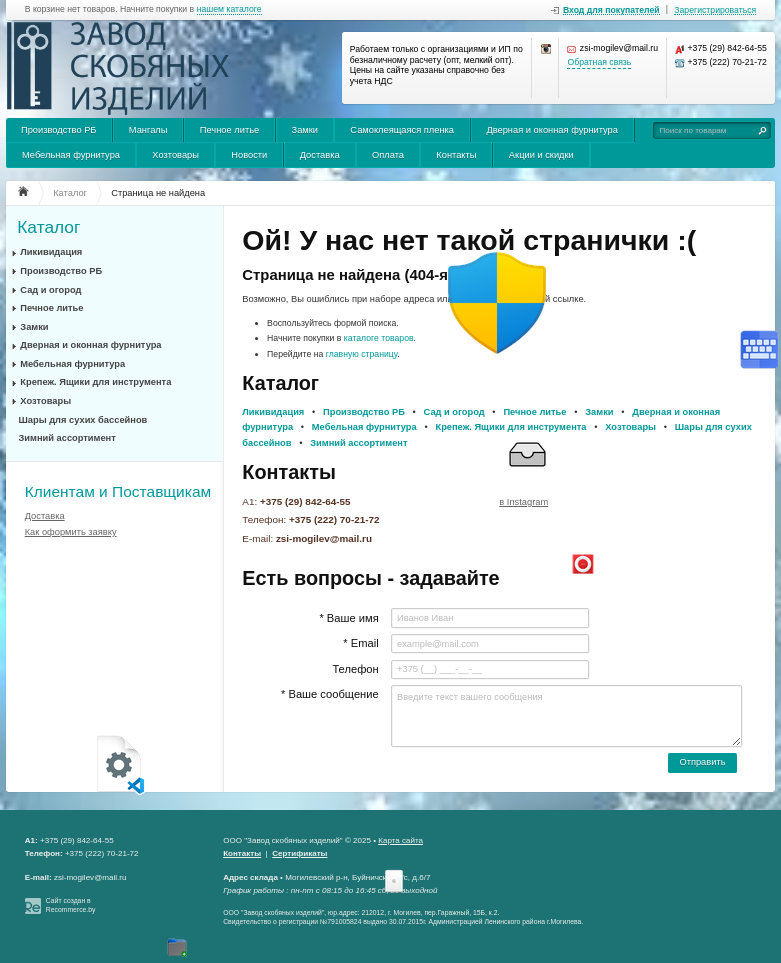 Image resolution: width=781 pixels, height=963 pixels. Describe the element at coordinates (394, 881) in the screenshot. I see `access AirPort Express network settings` at that location.